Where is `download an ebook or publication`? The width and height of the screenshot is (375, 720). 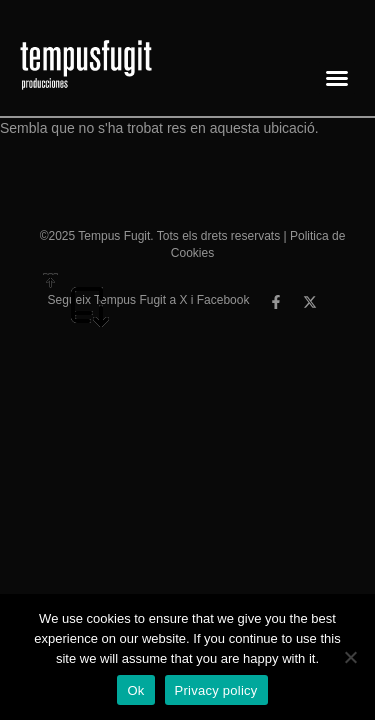
download an ebook or publication is located at coordinates (89, 305).